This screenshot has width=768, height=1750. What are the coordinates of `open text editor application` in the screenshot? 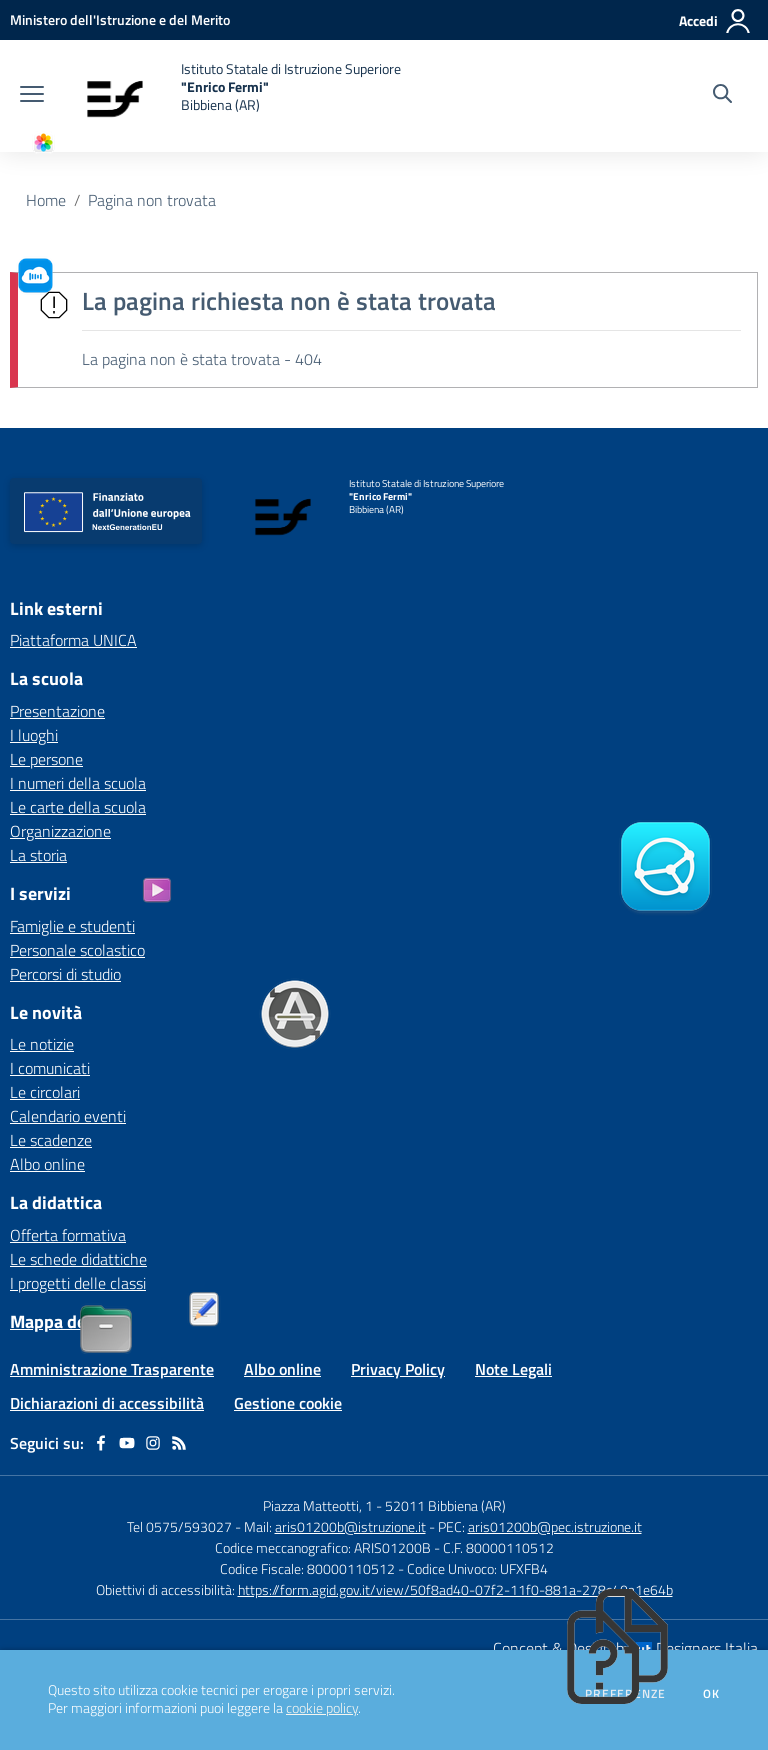 It's located at (204, 1309).